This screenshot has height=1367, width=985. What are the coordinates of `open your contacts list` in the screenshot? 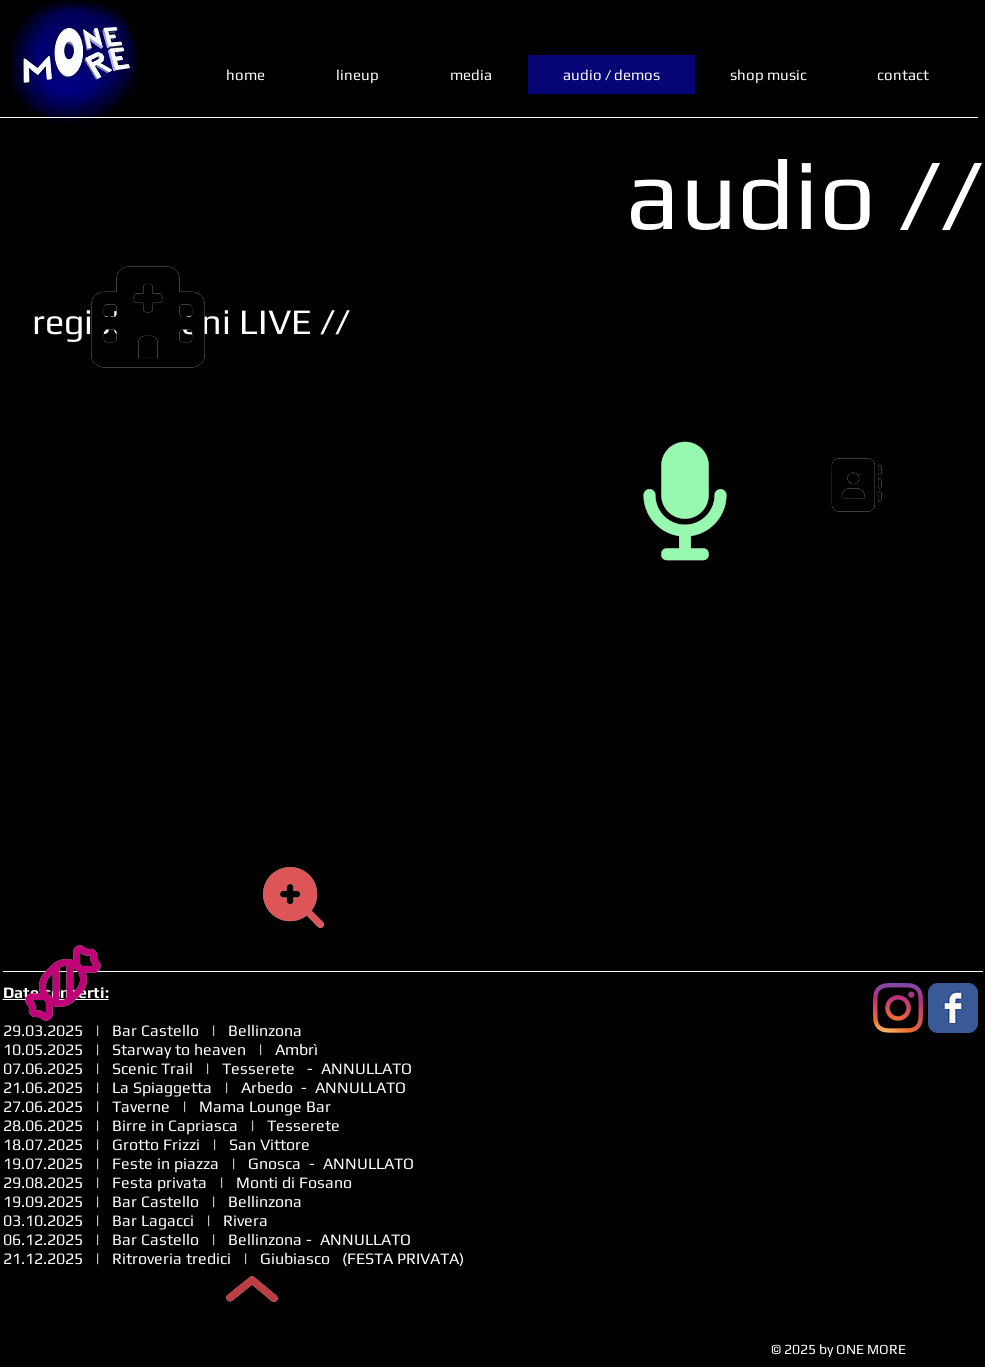 It's located at (855, 485).